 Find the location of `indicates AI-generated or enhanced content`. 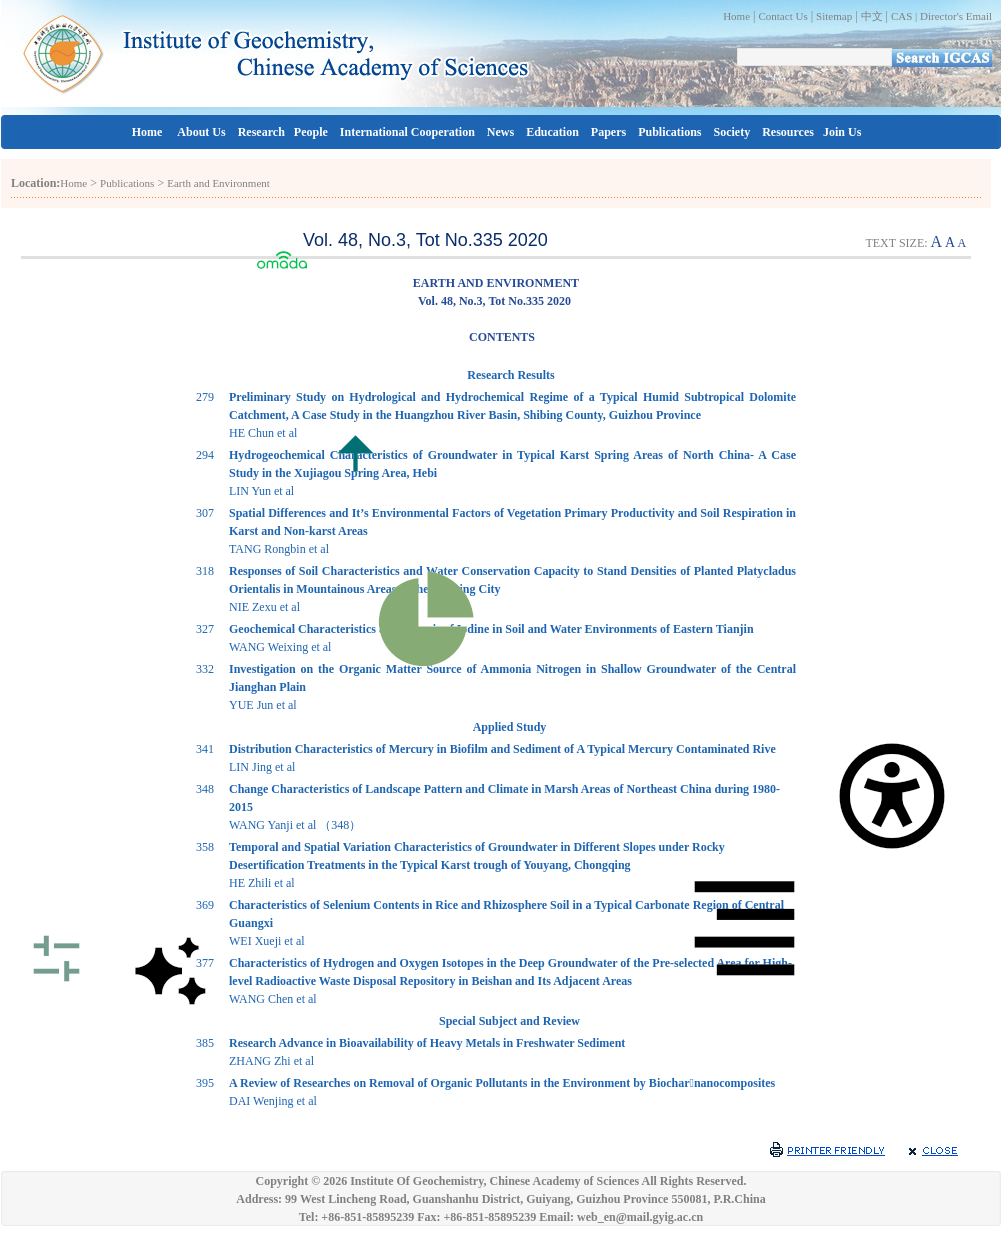

indicates AI-generated or enhanced content is located at coordinates (172, 971).